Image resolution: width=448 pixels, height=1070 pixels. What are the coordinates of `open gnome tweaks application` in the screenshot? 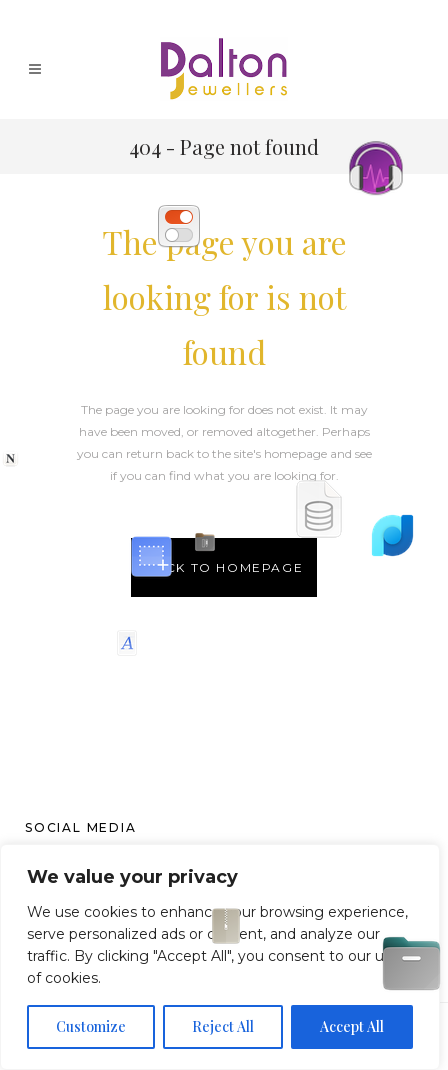 It's located at (179, 226).